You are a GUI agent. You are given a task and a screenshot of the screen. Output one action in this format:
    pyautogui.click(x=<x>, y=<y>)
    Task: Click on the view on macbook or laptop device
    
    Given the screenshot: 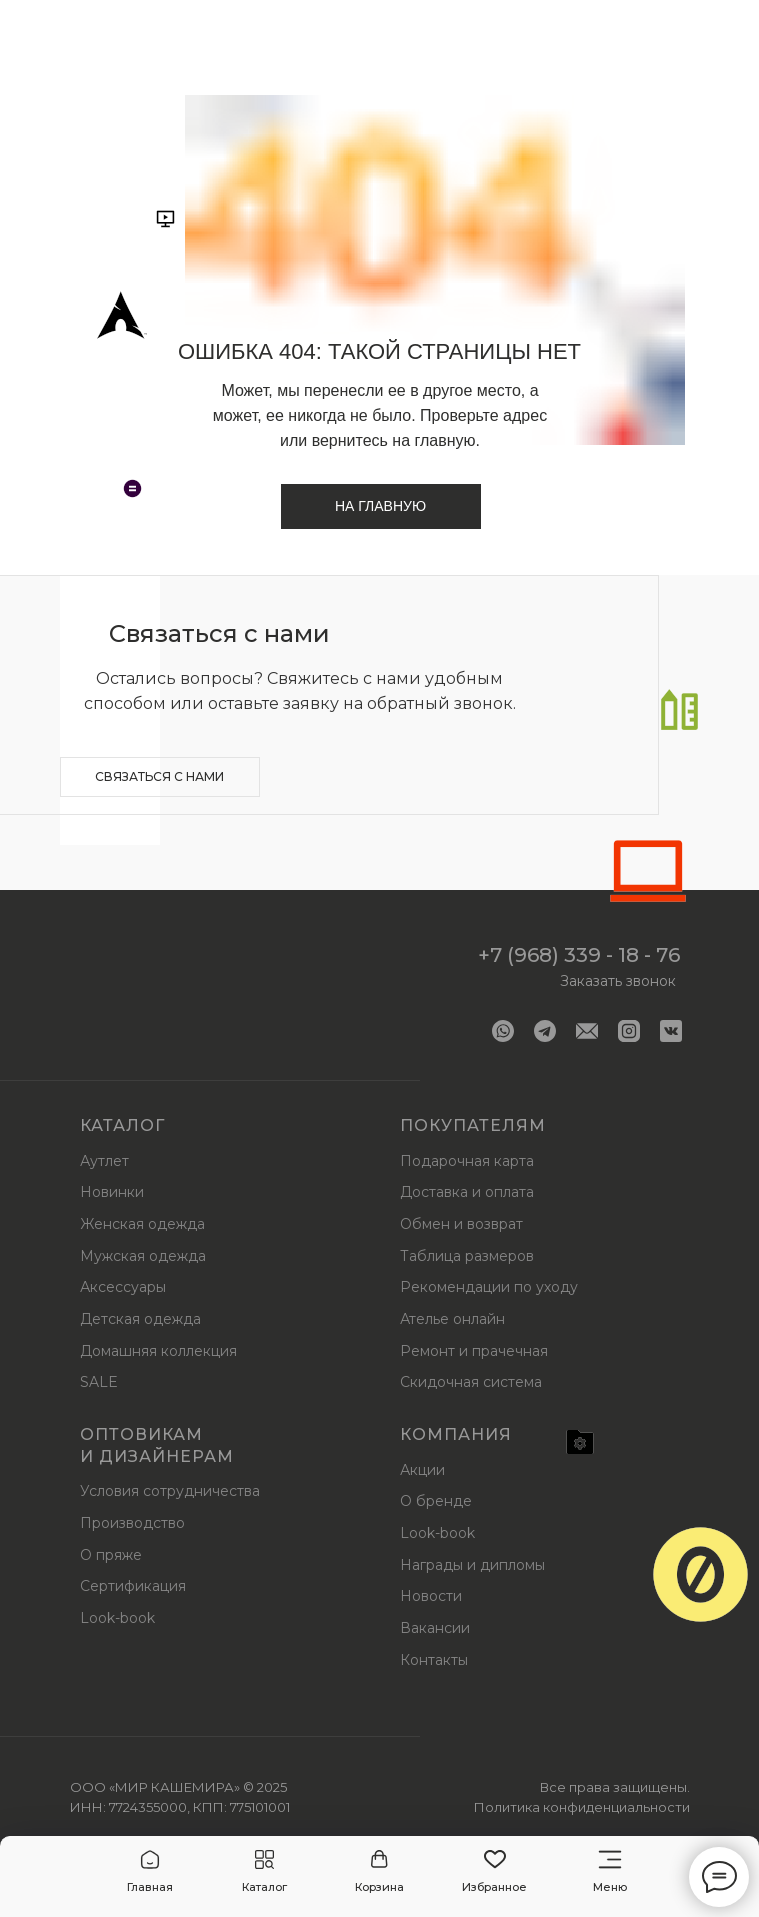 What is the action you would take?
    pyautogui.click(x=648, y=871)
    